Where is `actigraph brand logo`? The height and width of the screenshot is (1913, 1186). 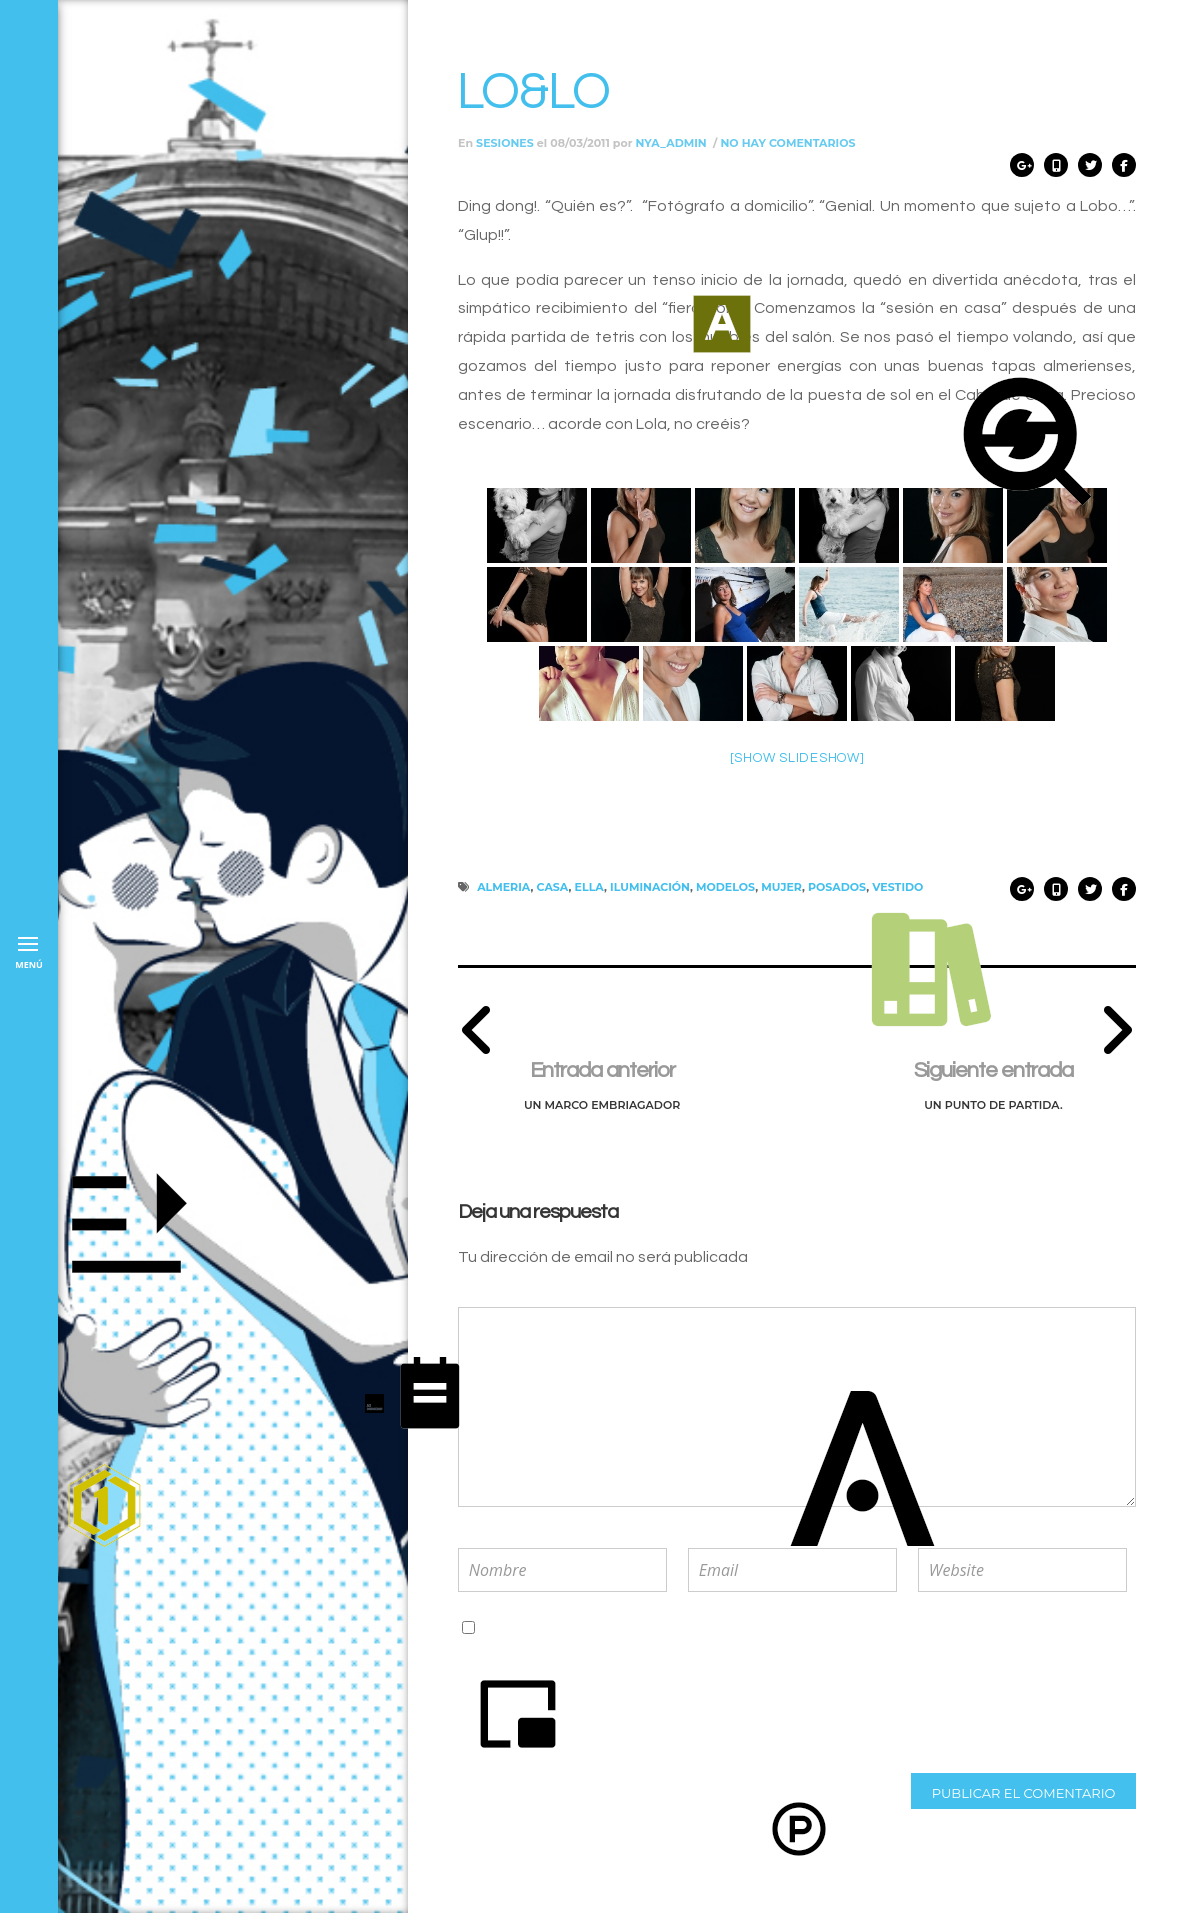 actigraph brand logo is located at coordinates (862, 1468).